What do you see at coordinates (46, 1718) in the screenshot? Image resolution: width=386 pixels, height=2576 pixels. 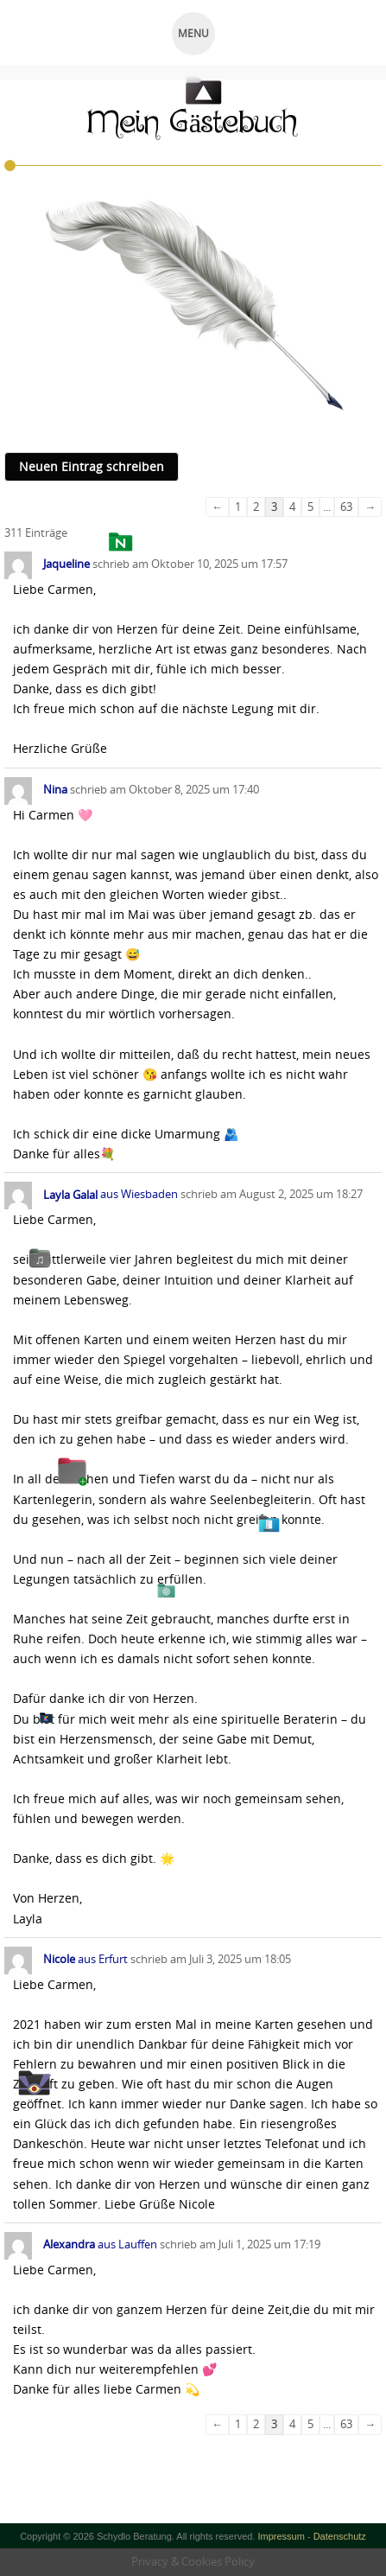 I see `open folder containing kotlin project files` at bounding box center [46, 1718].